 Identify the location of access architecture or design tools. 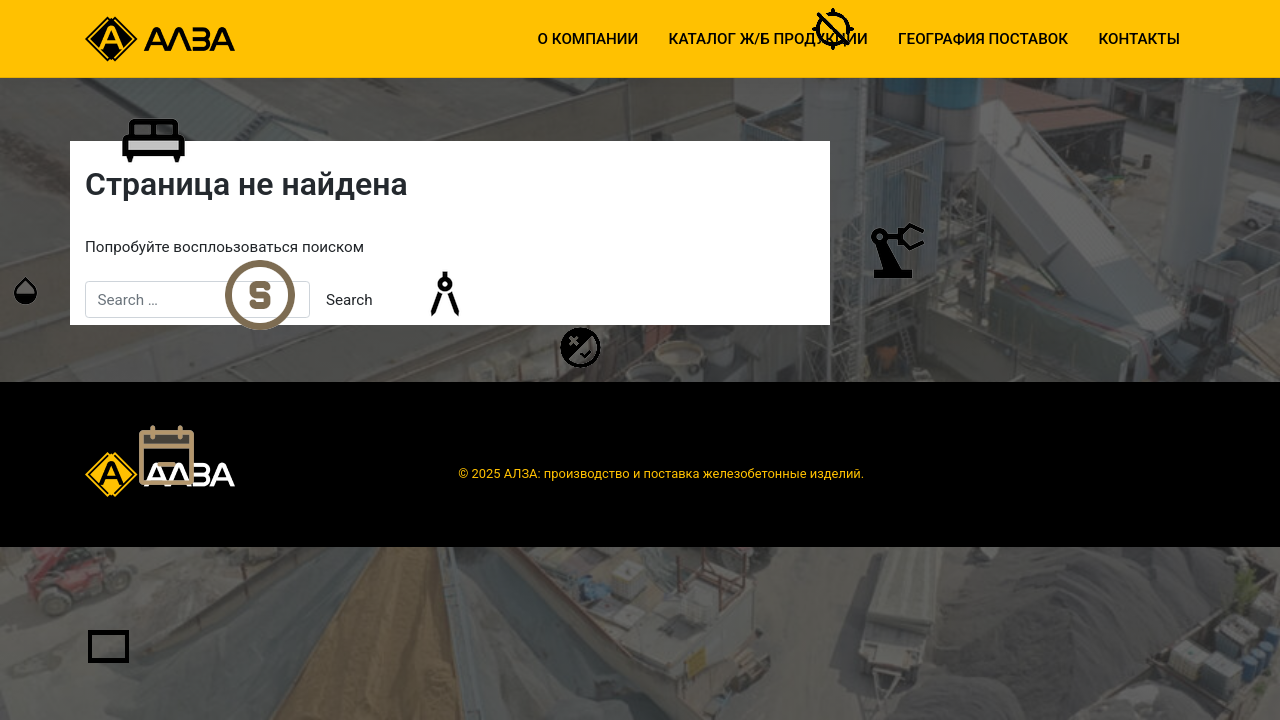
(445, 294).